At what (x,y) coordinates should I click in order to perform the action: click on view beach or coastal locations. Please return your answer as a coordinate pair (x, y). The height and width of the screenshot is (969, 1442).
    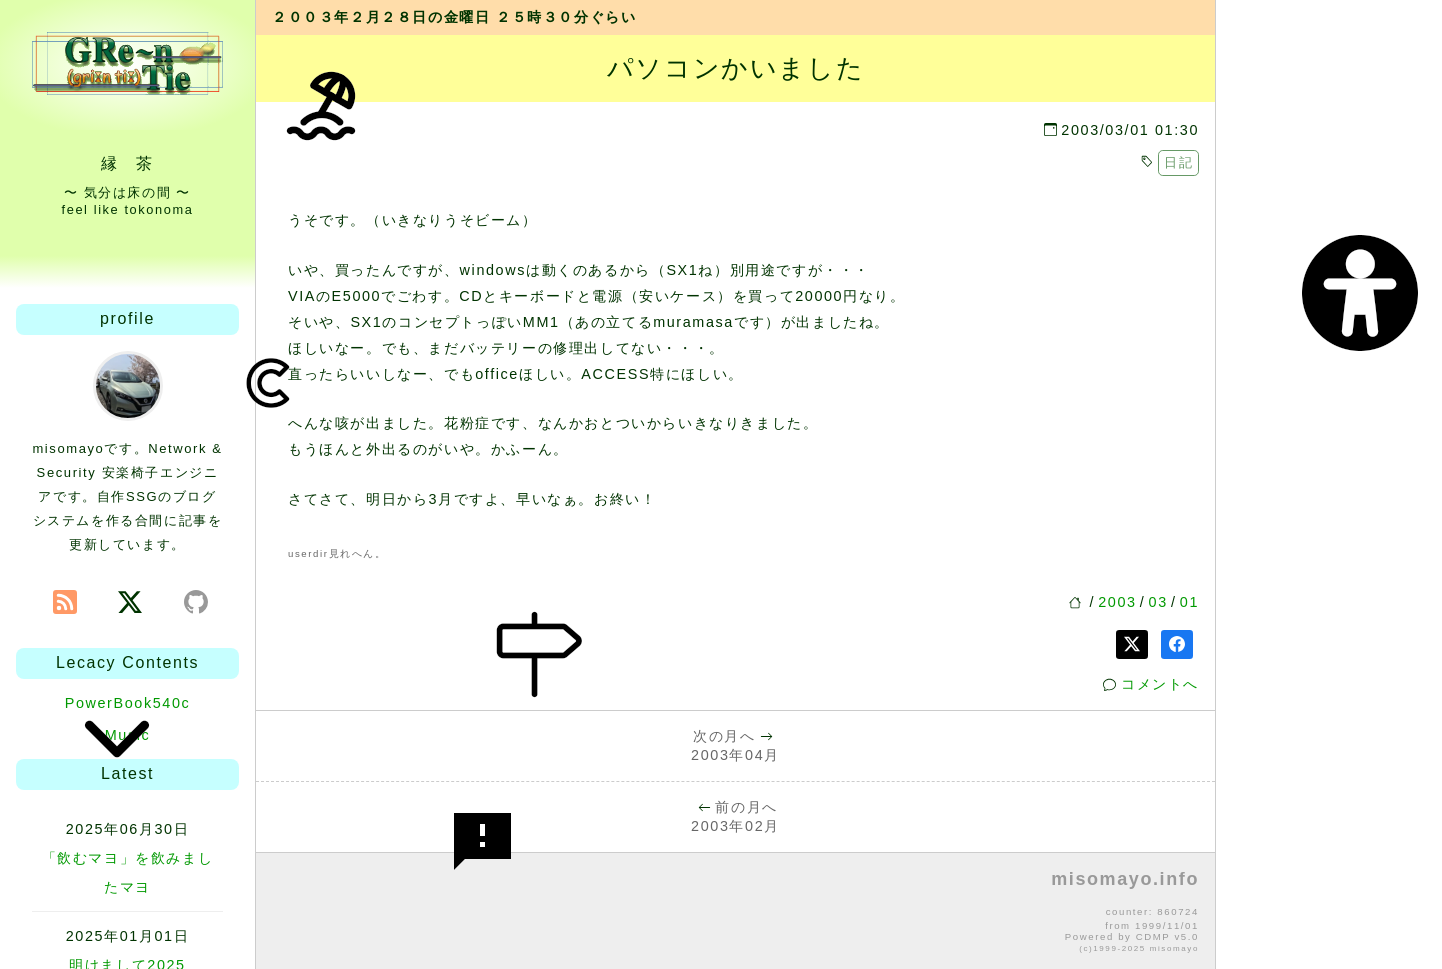
    Looking at the image, I should click on (321, 106).